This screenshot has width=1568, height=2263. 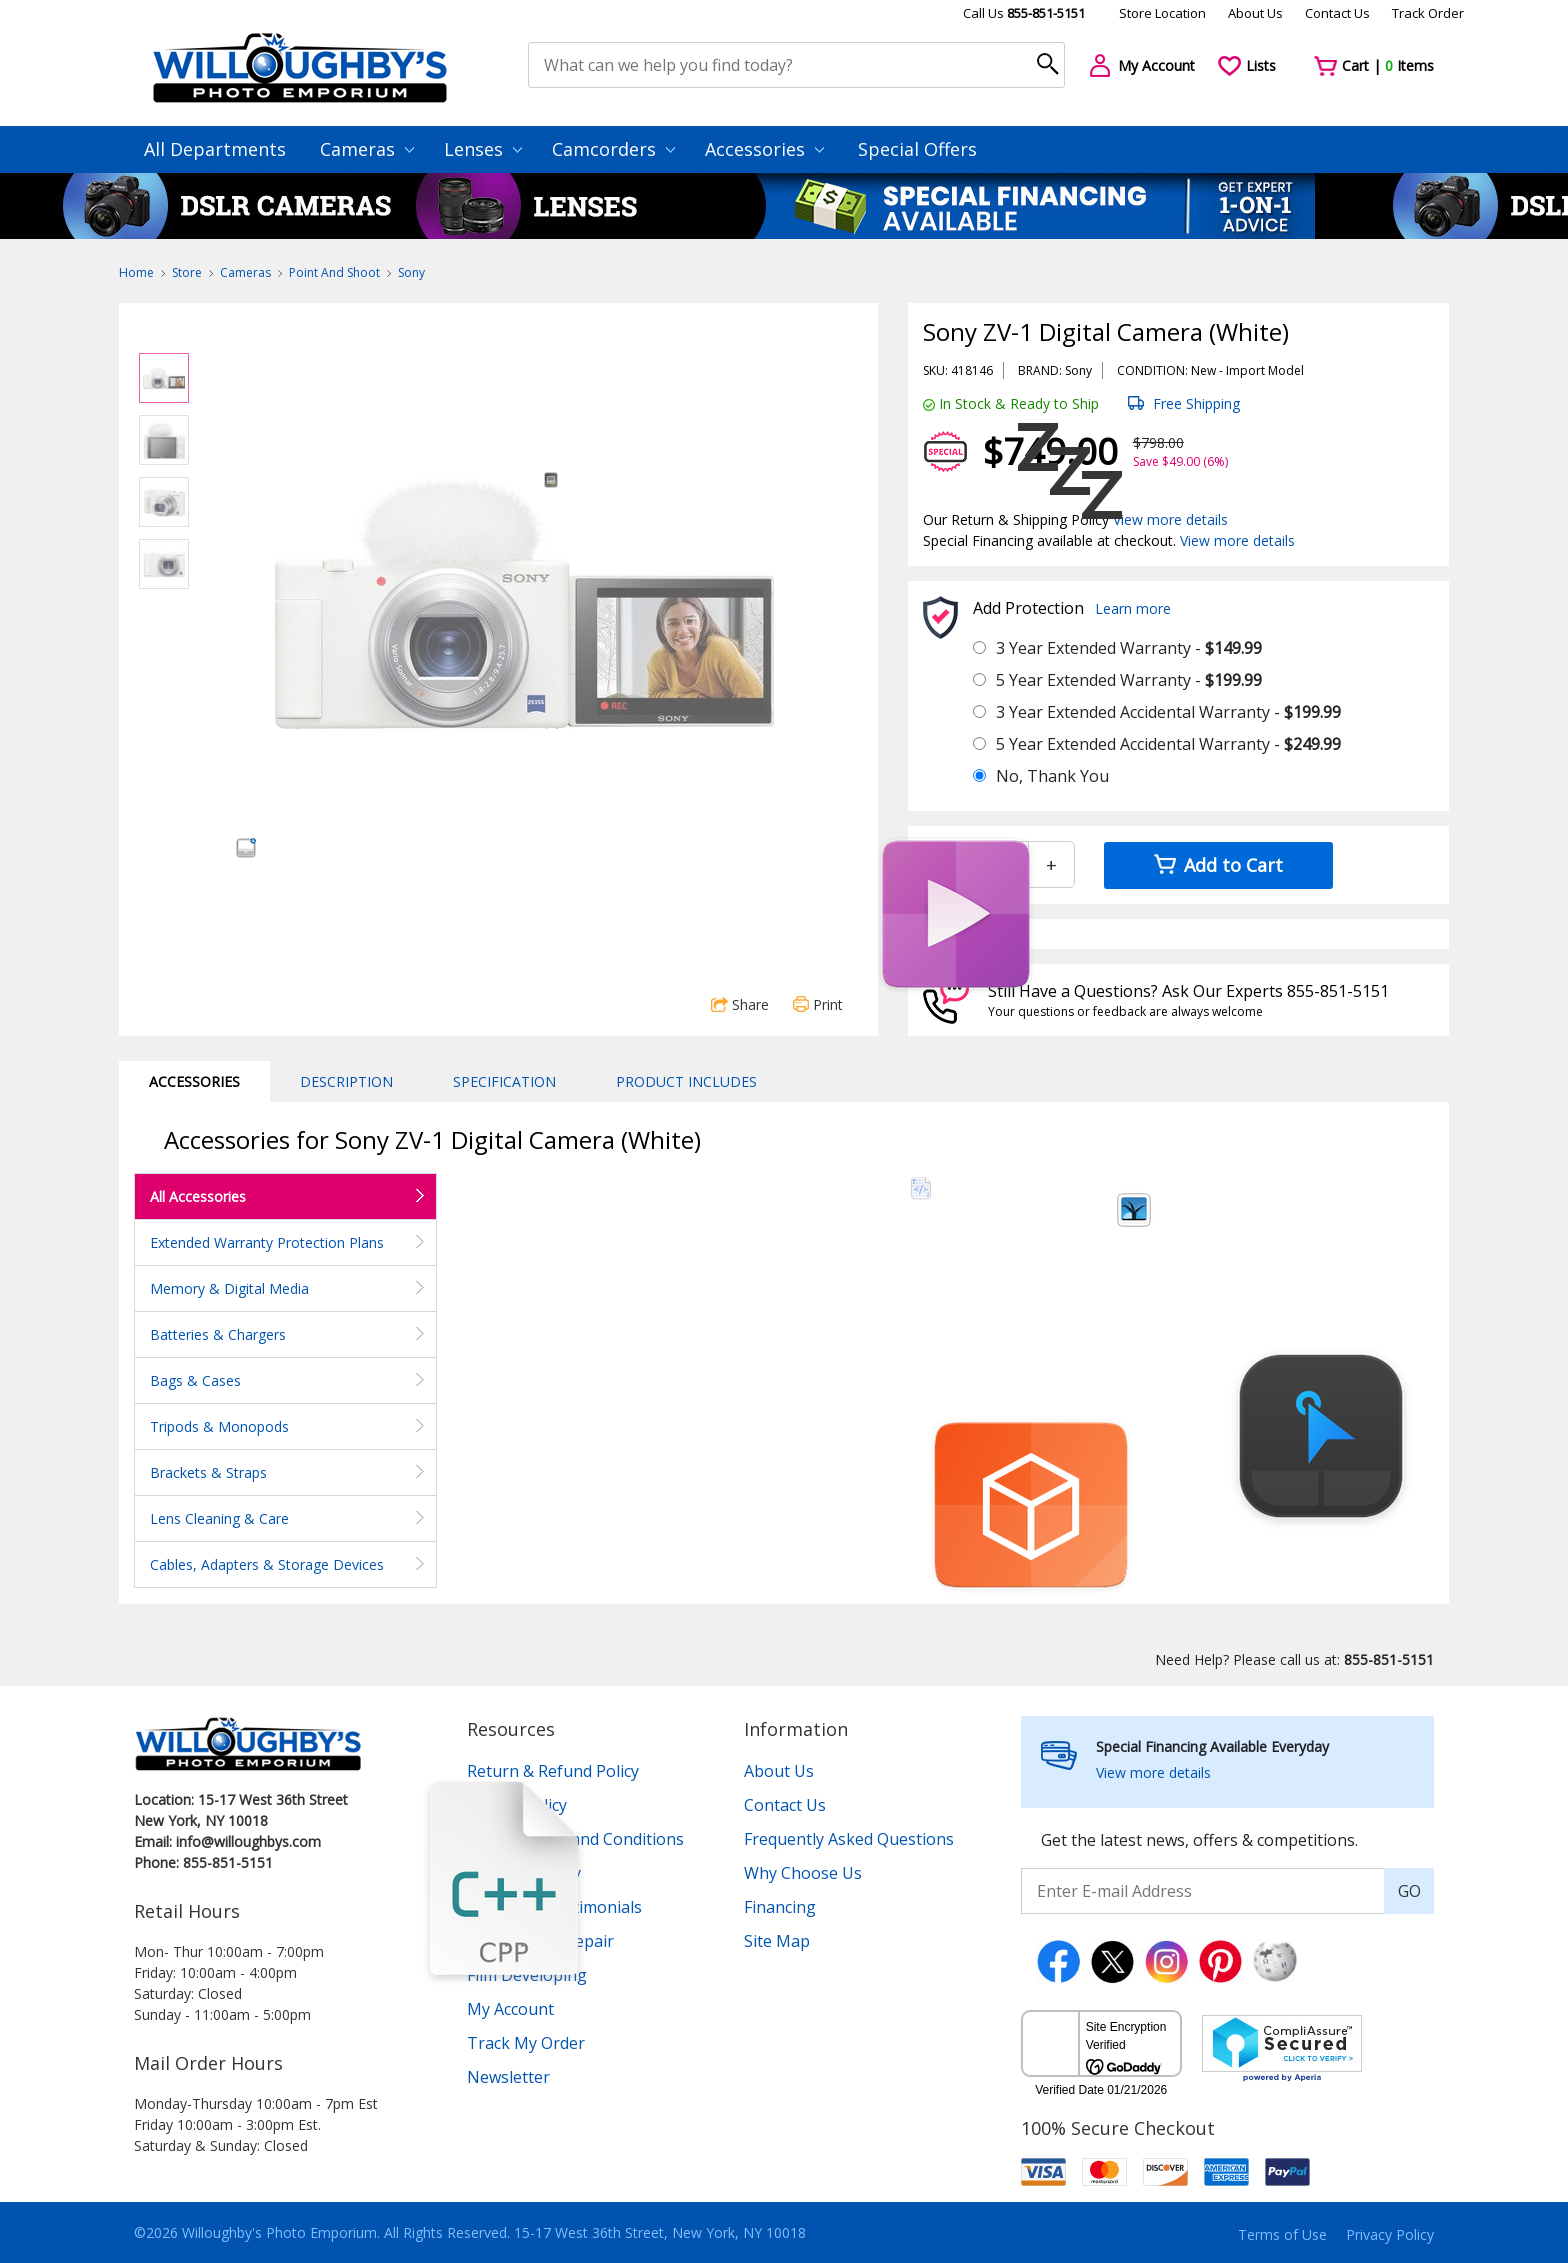 What do you see at coordinates (1031, 1498) in the screenshot?
I see `open a 3D model file` at bounding box center [1031, 1498].